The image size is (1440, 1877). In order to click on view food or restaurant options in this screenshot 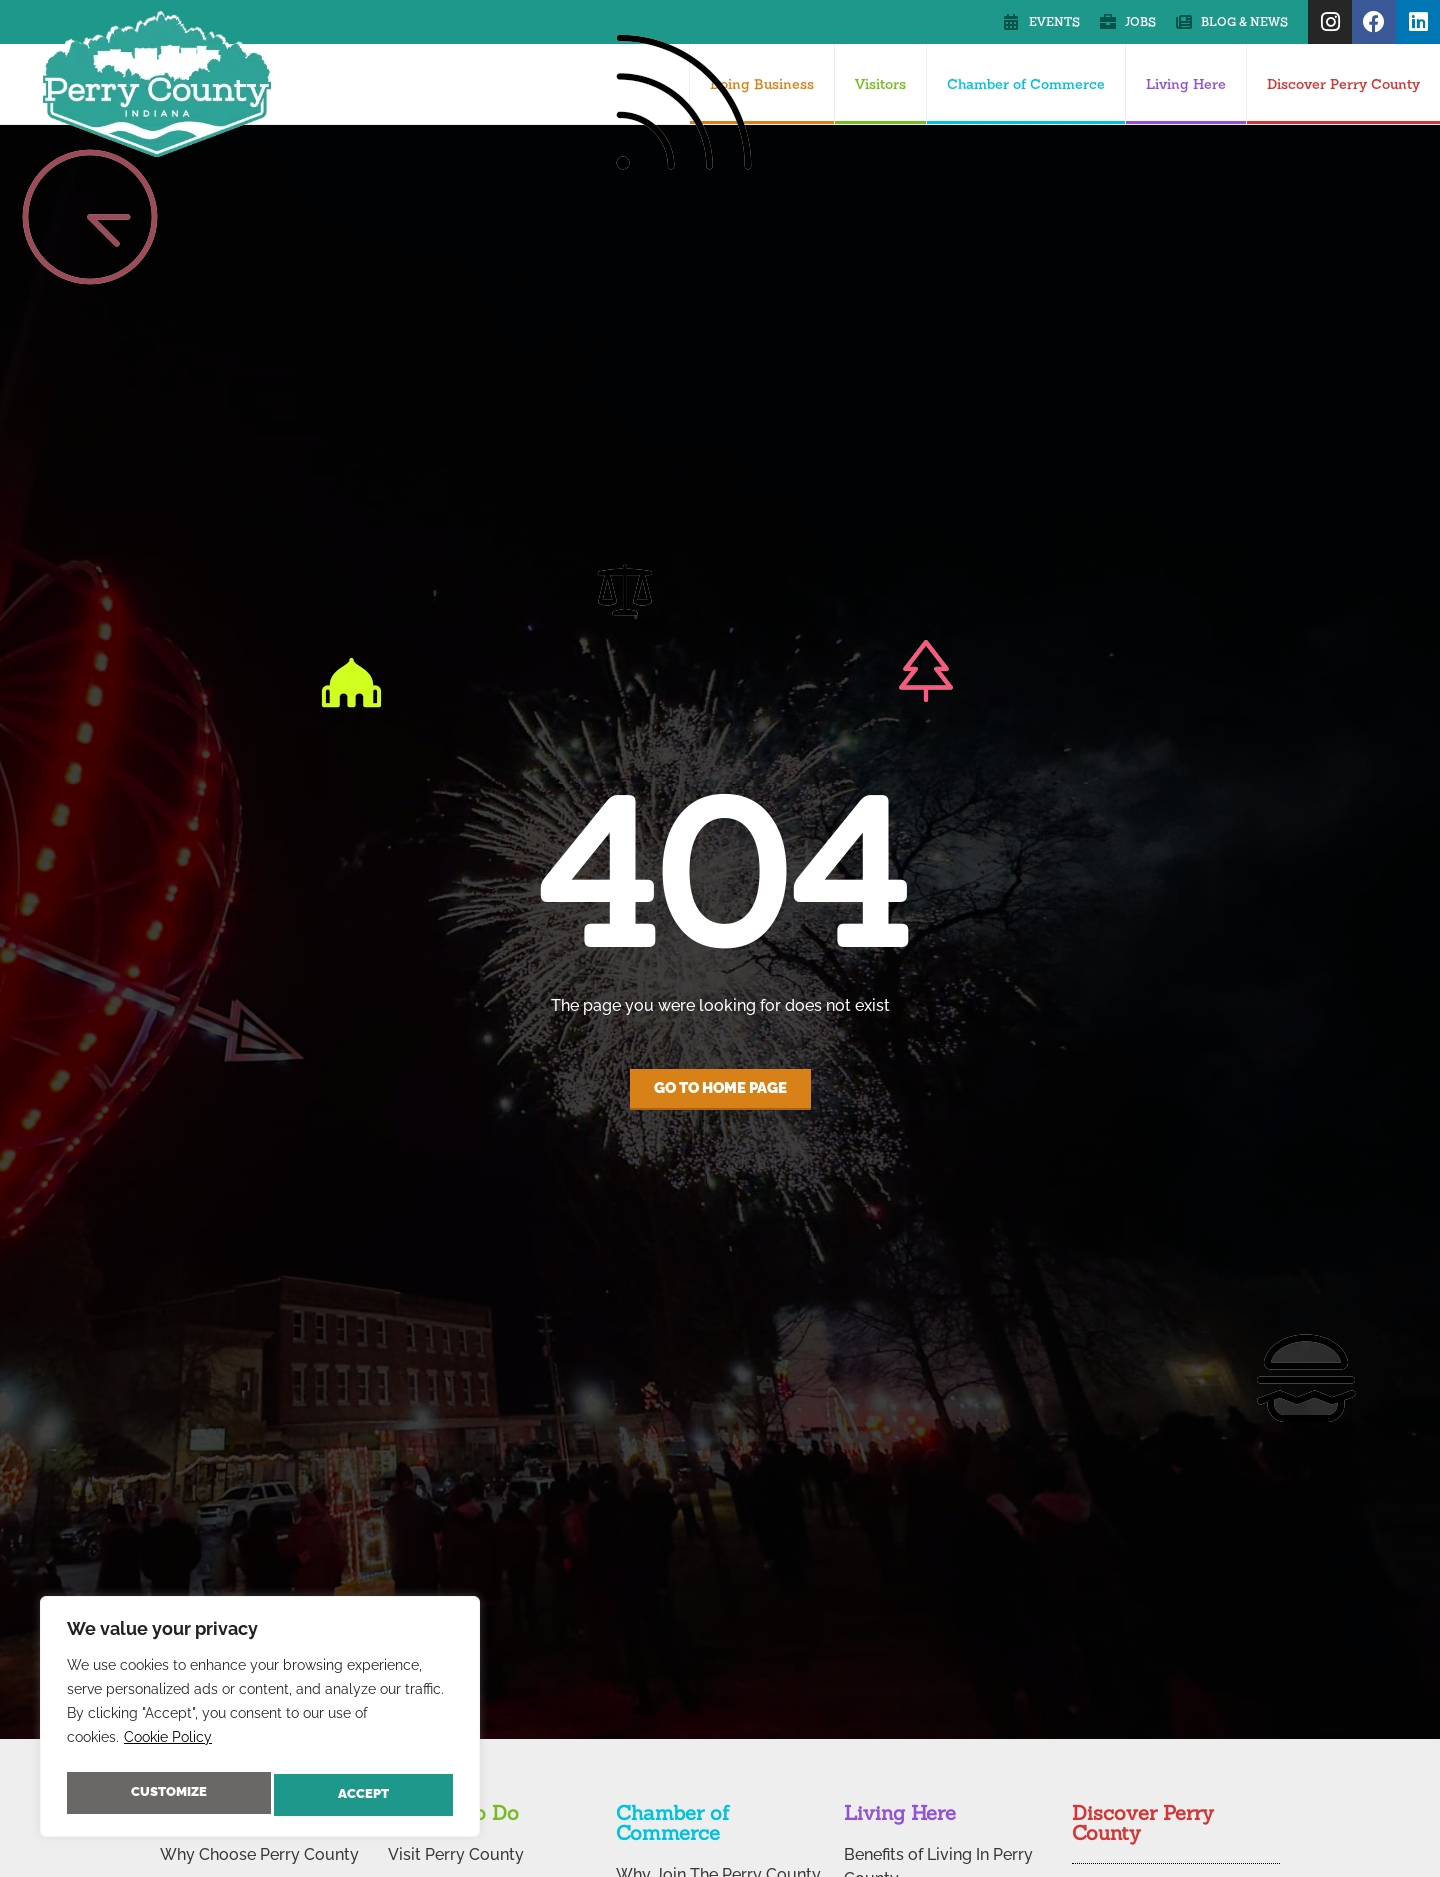, I will do `click(1306, 1380)`.